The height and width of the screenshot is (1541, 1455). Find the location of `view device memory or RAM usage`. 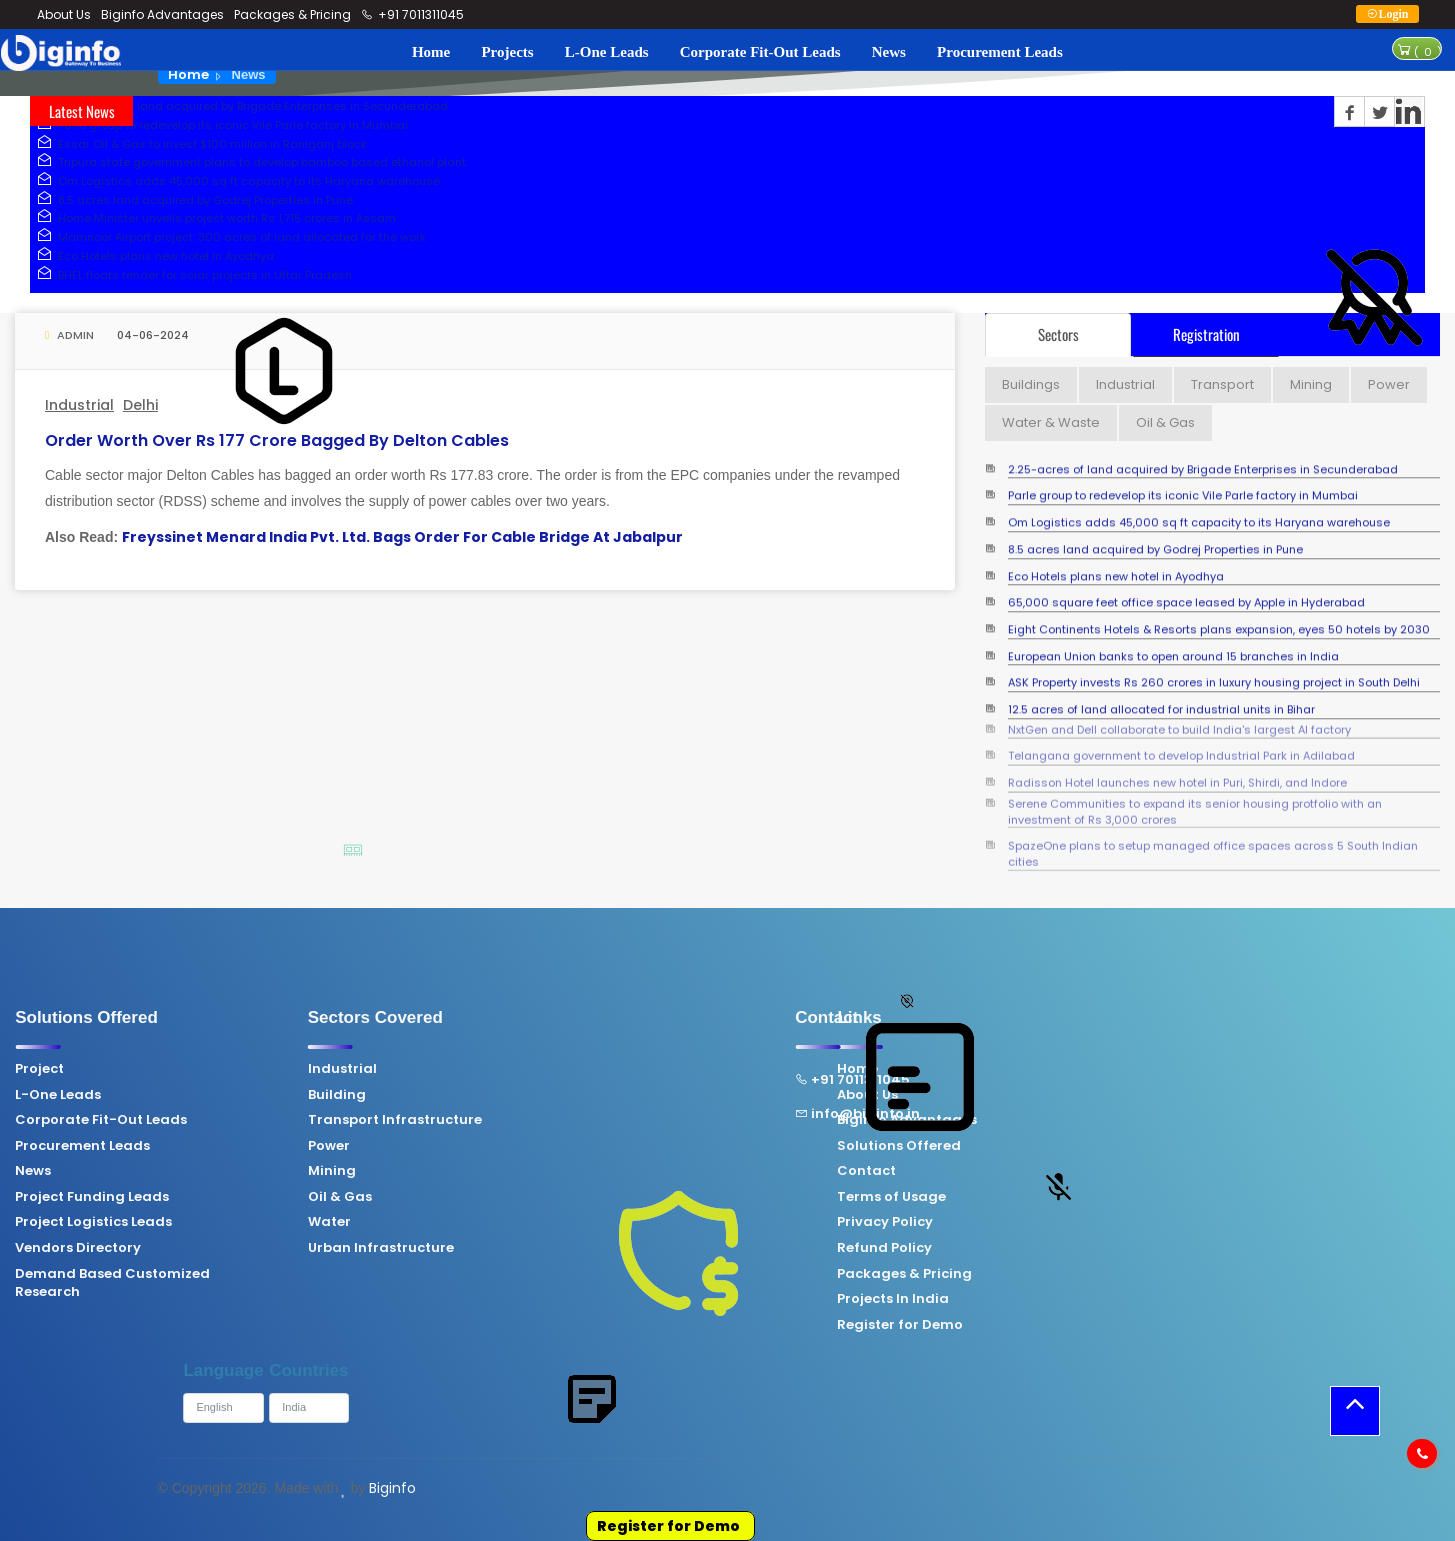

view device memory or RAM usage is located at coordinates (353, 850).